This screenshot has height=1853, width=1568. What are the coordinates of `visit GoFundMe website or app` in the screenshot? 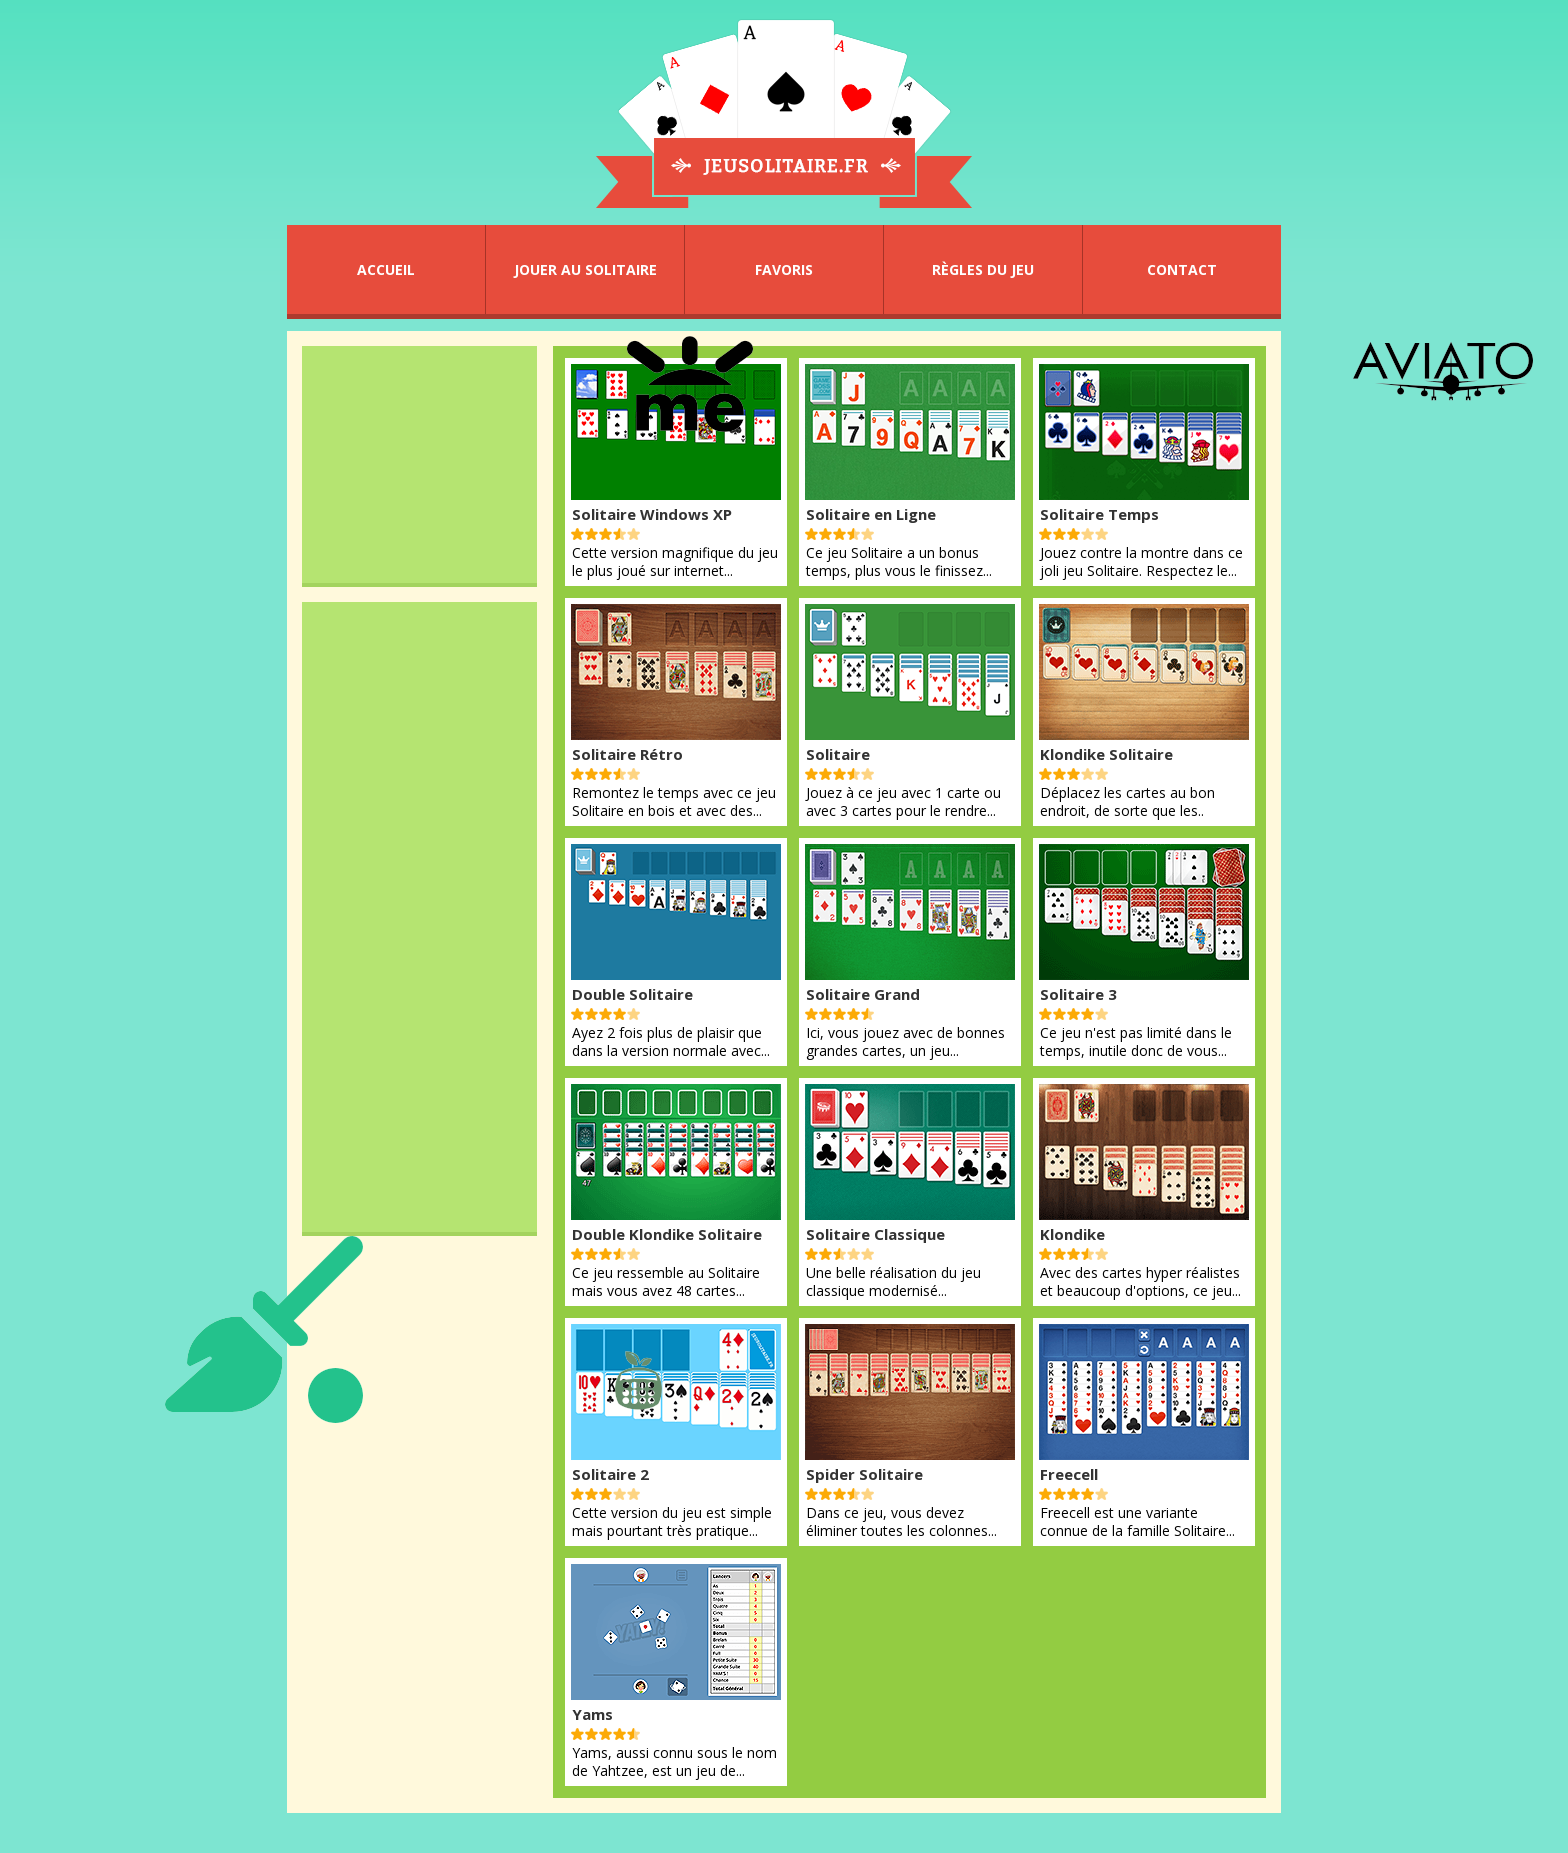 It's located at (690, 384).